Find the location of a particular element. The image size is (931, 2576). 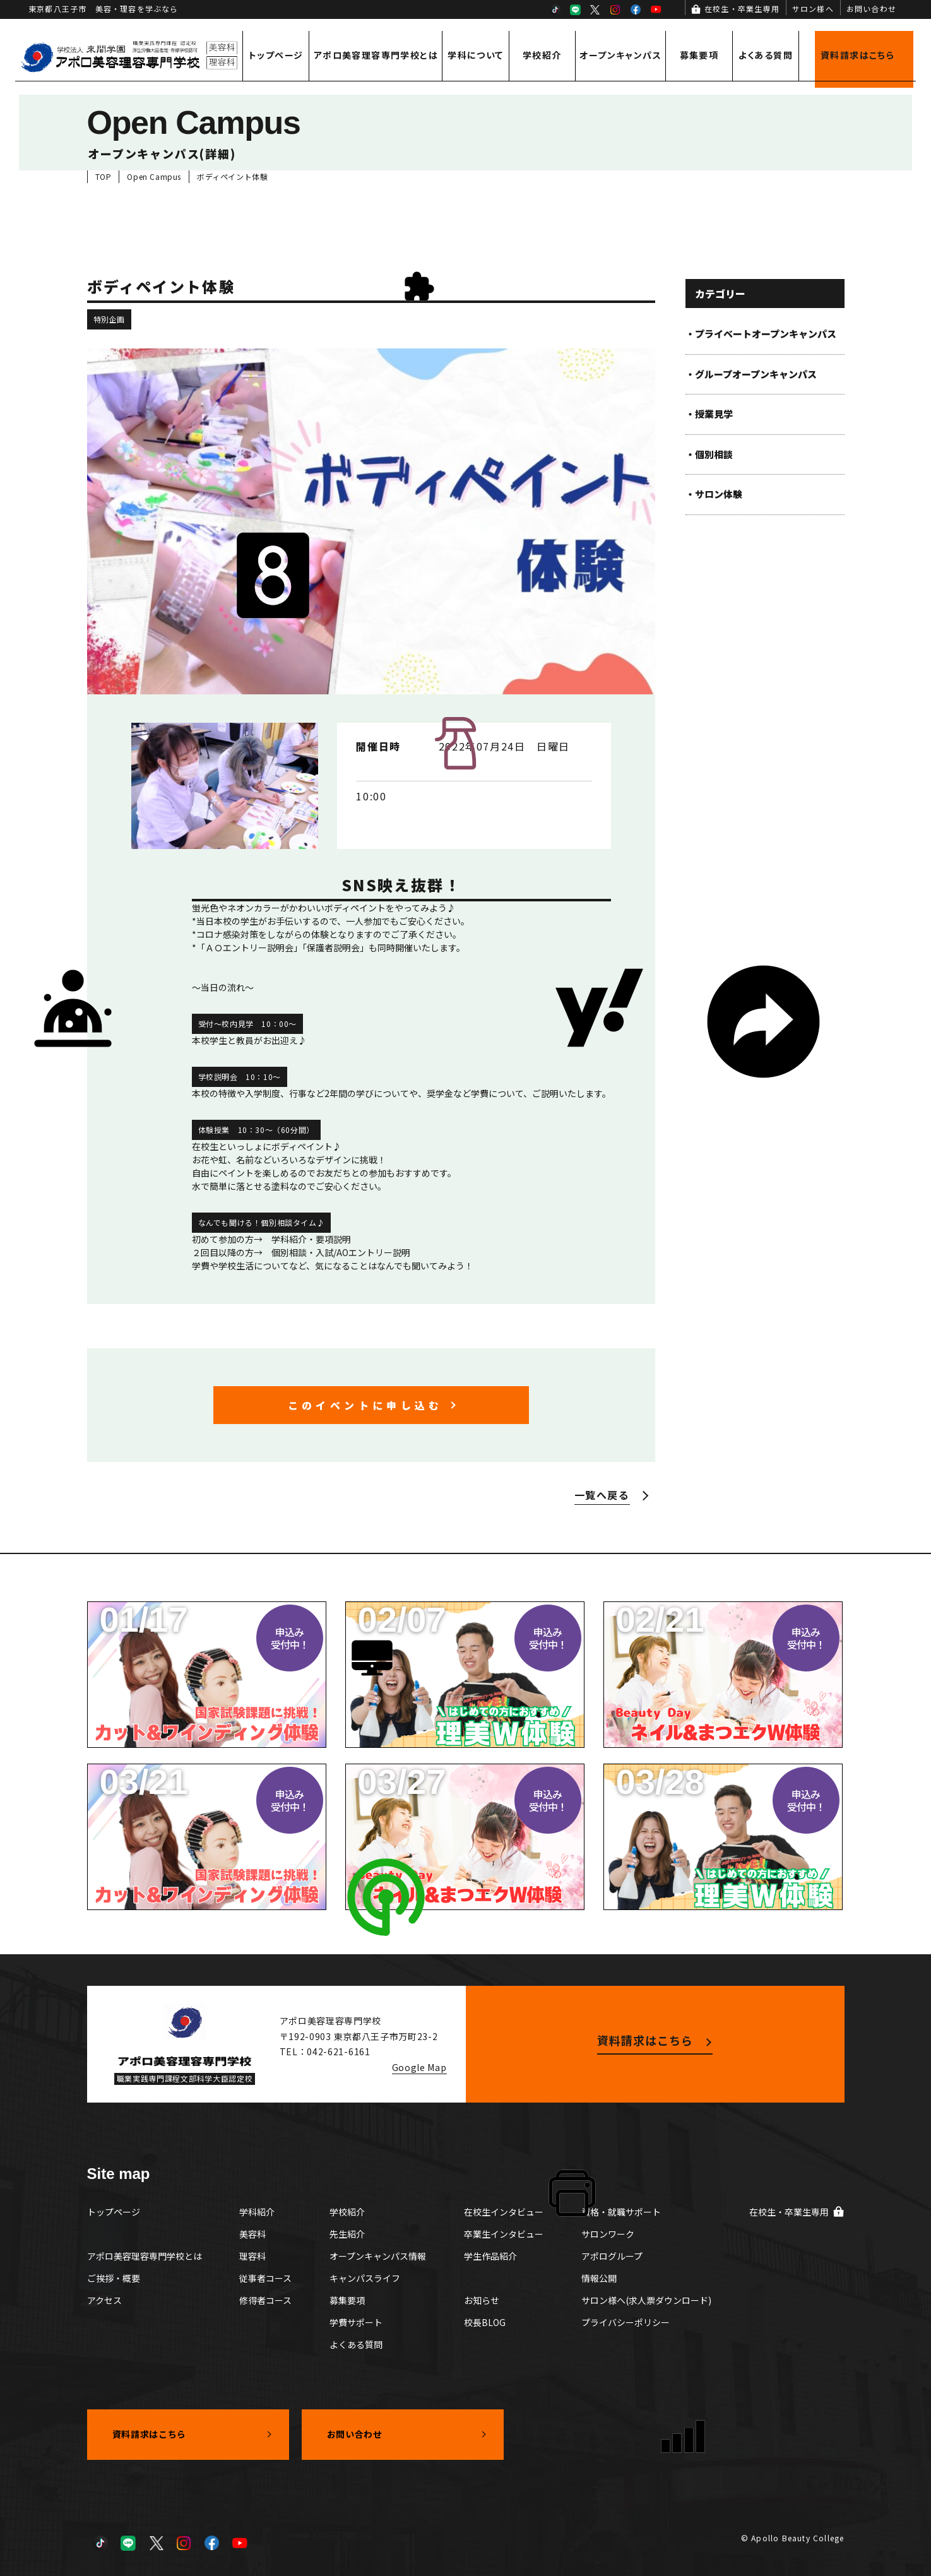

access radar or scanning functionality is located at coordinates (386, 1897).